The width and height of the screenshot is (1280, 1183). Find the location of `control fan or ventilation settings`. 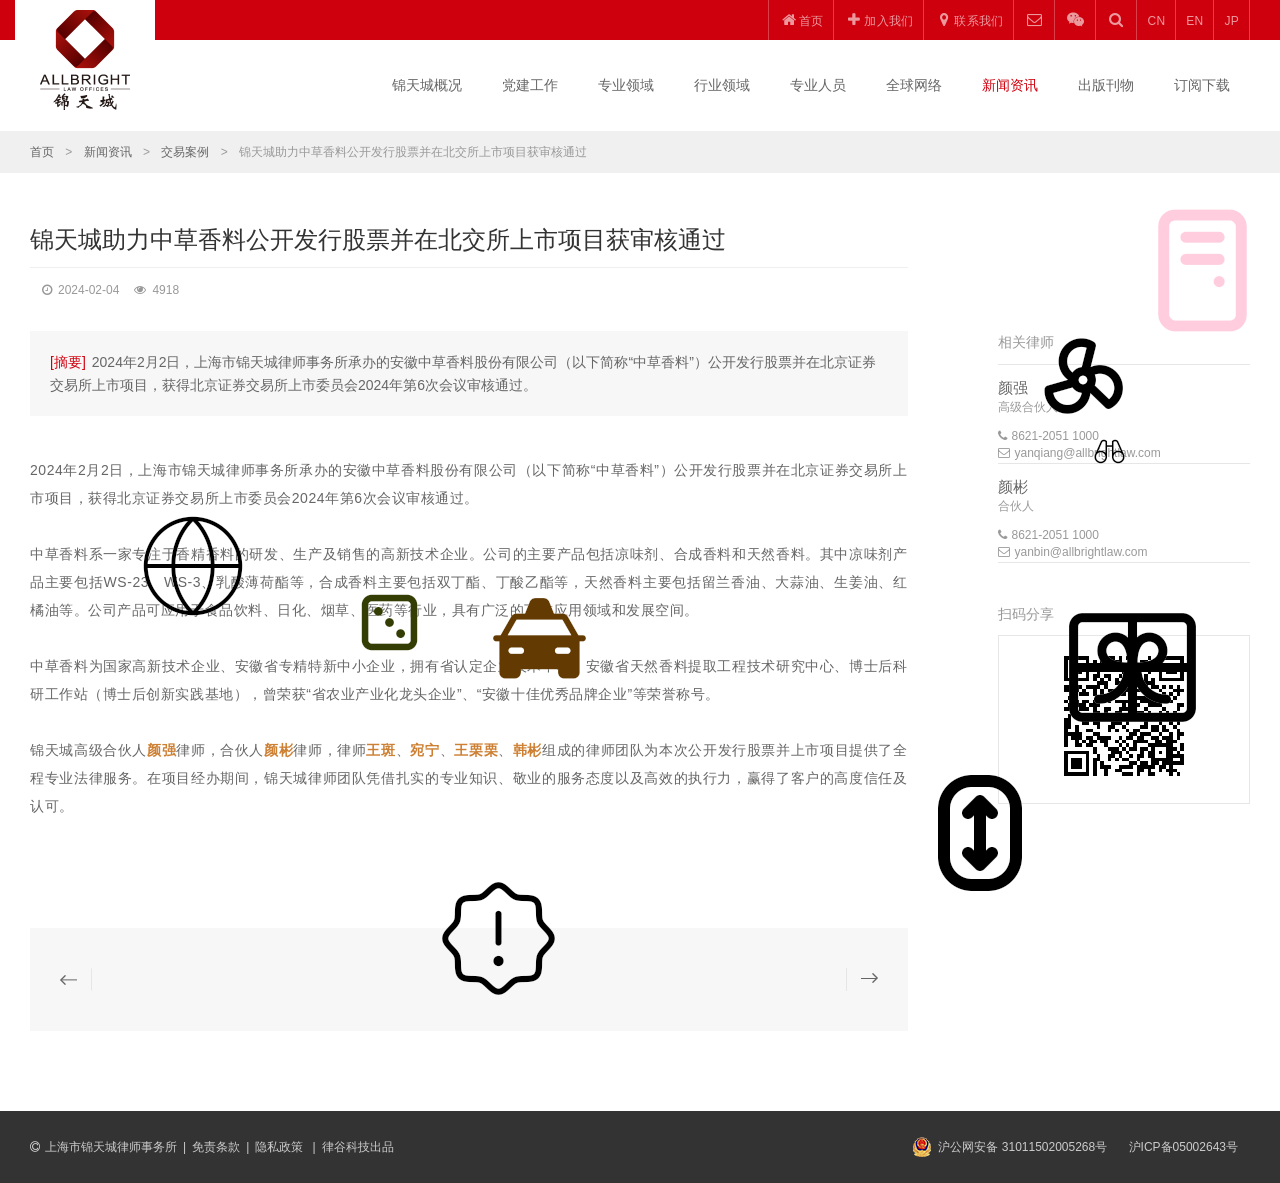

control fan or ventilation settings is located at coordinates (1083, 380).